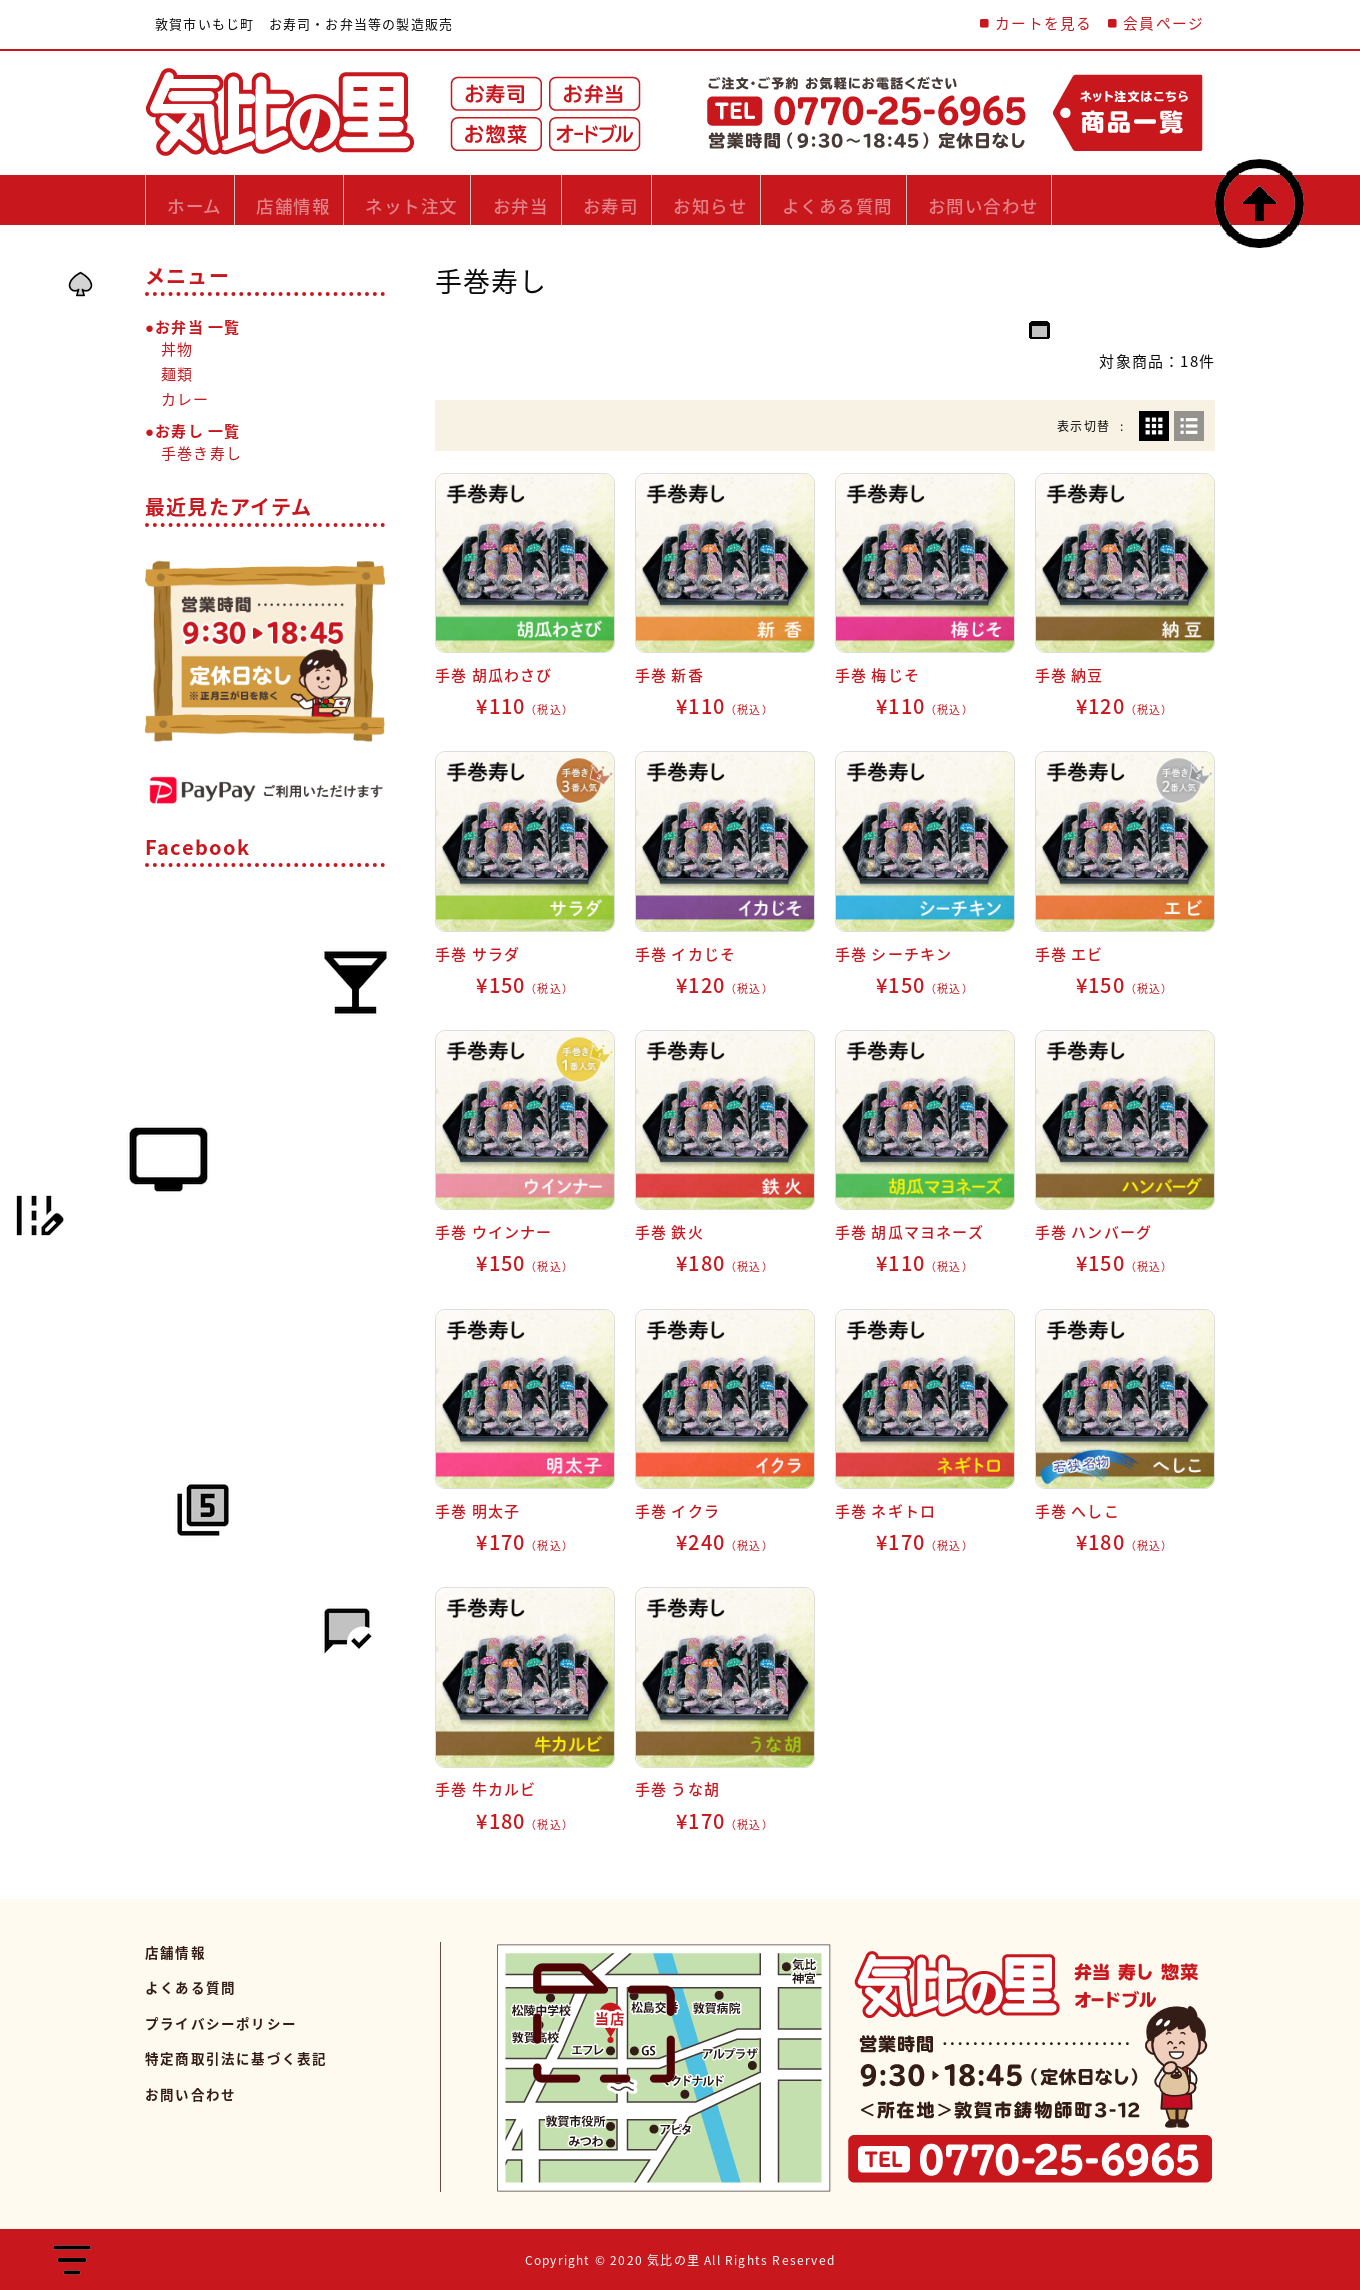 Image resolution: width=1360 pixels, height=2290 pixels. I want to click on open a web browser or web view, so click(1039, 330).